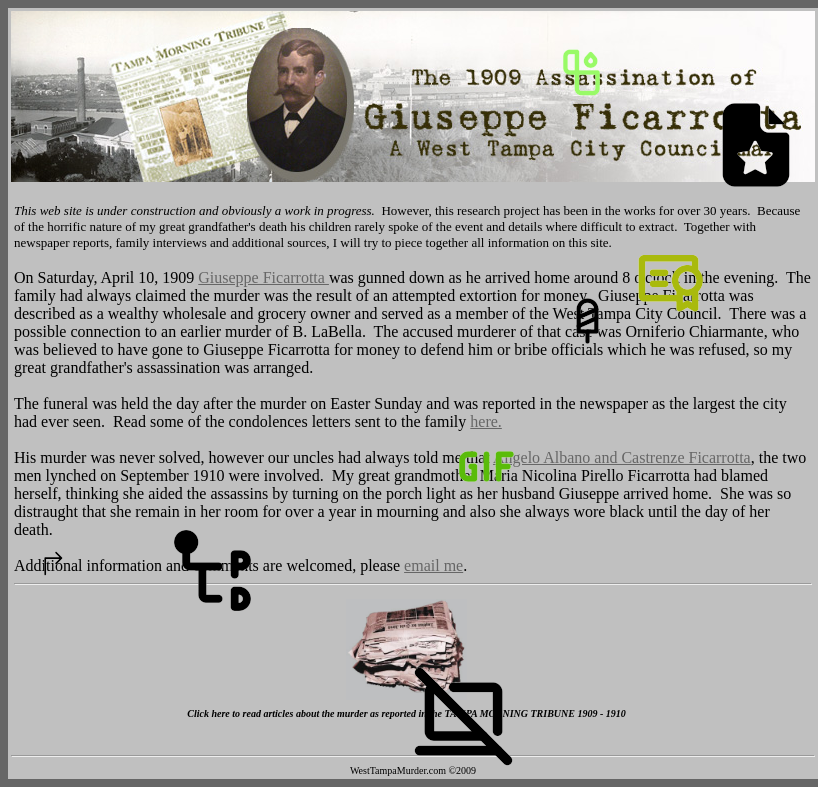 This screenshot has height=787, width=818. What do you see at coordinates (756, 145) in the screenshot?
I see `view starred or favorite files` at bounding box center [756, 145].